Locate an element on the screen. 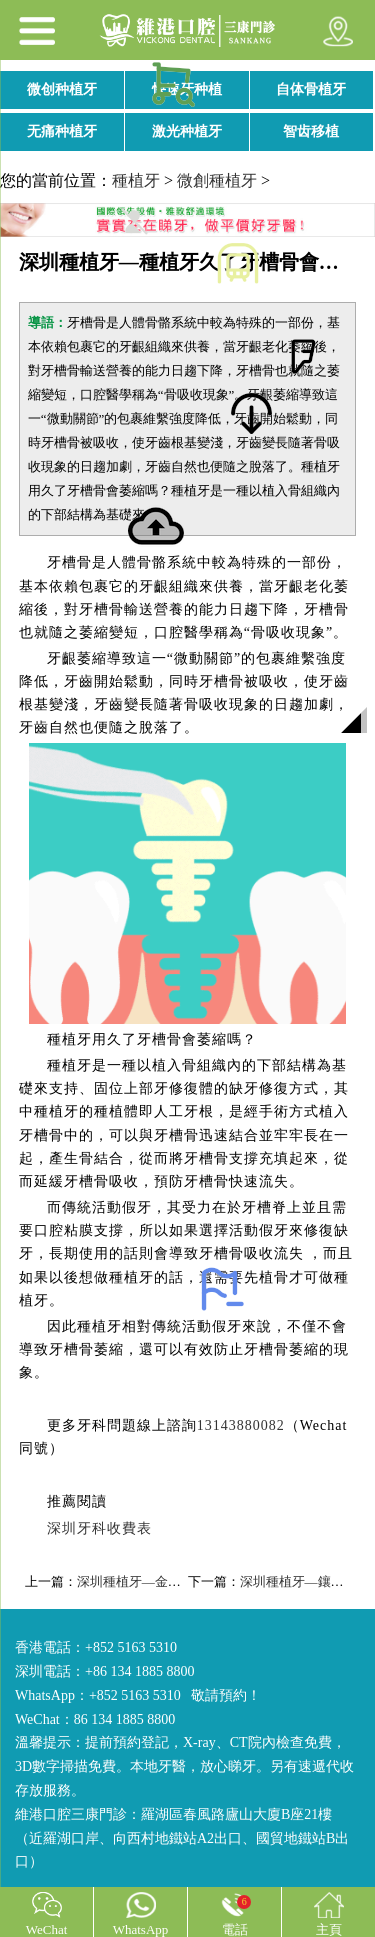 This screenshot has width=375, height=1937. indicates current cellular network signal strength is located at coordinates (354, 720).